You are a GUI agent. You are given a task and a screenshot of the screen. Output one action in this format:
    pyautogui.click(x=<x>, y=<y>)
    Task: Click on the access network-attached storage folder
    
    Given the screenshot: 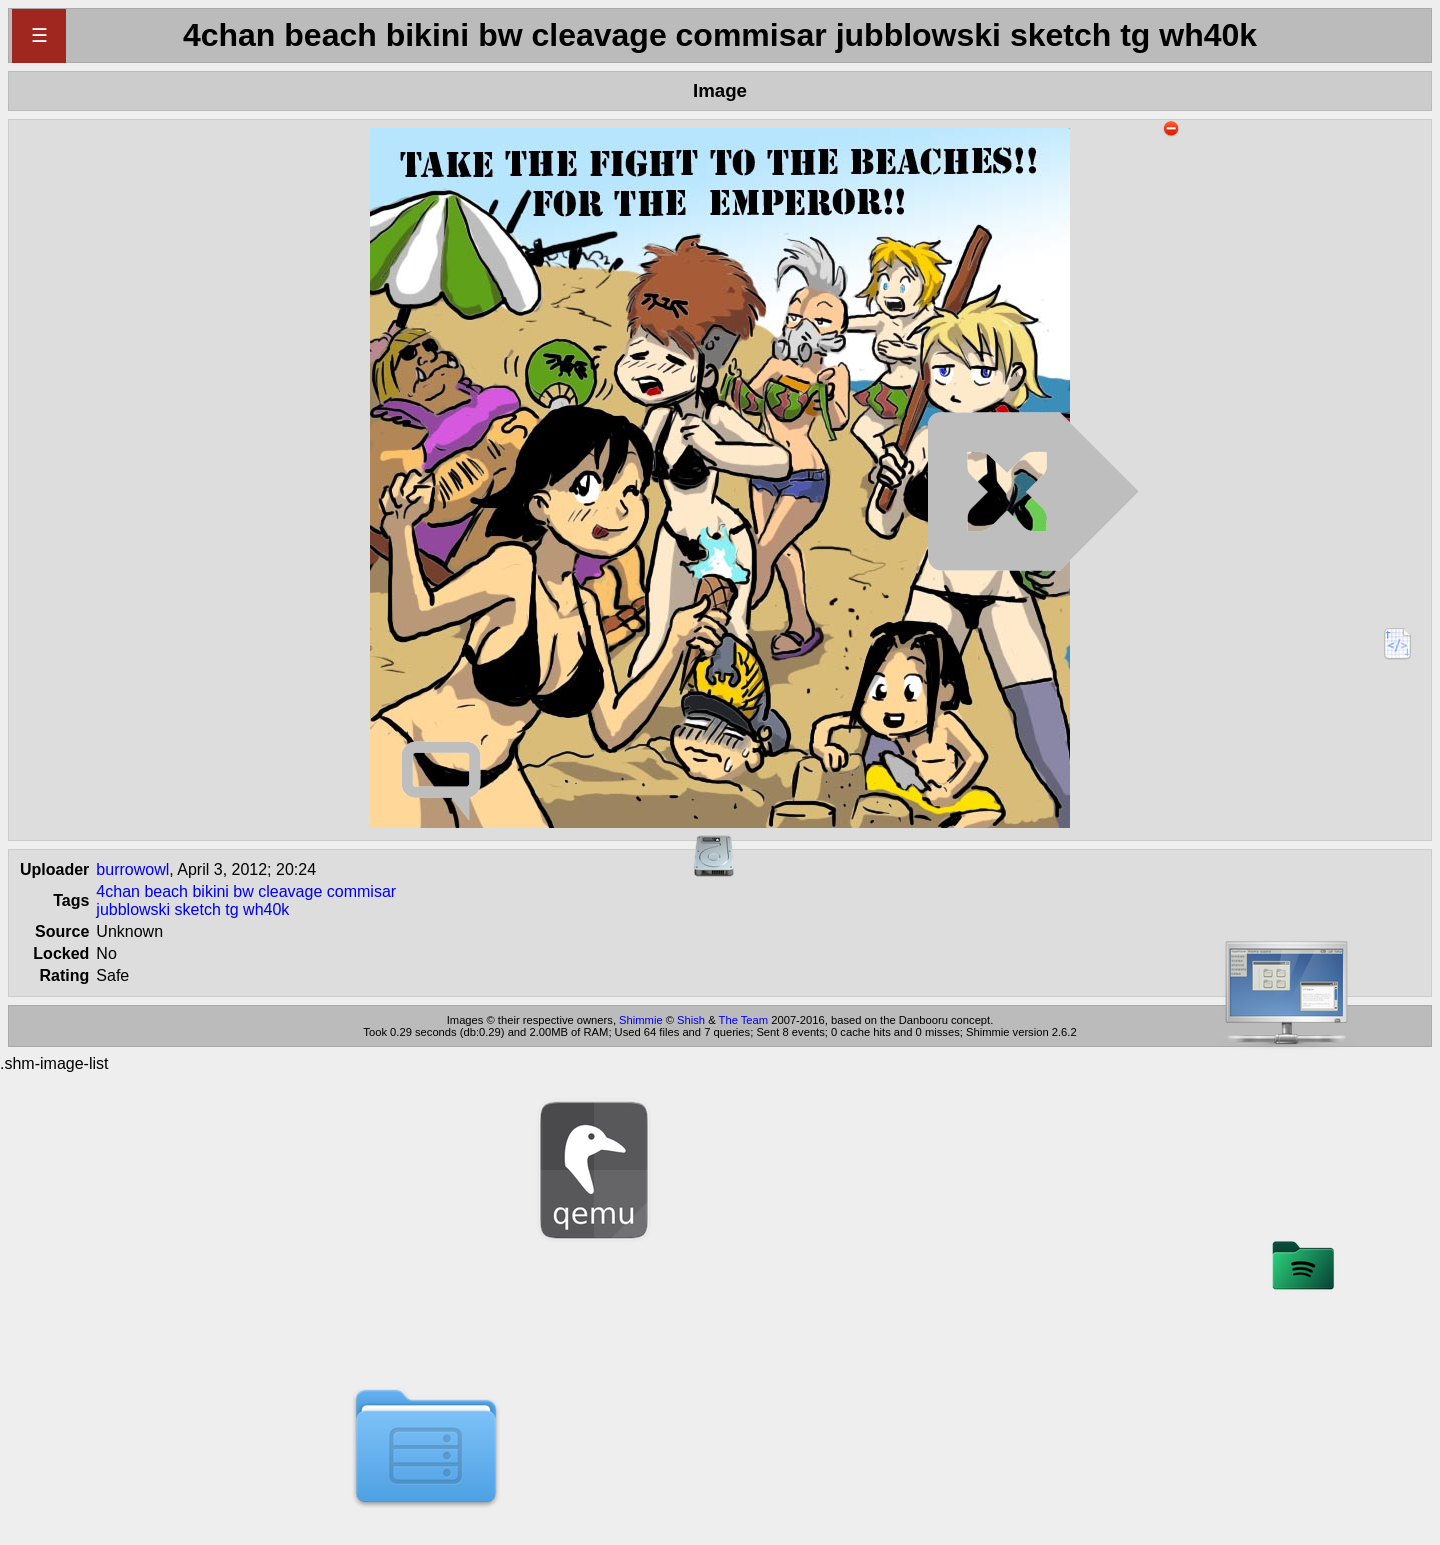 What is the action you would take?
    pyautogui.click(x=426, y=1446)
    